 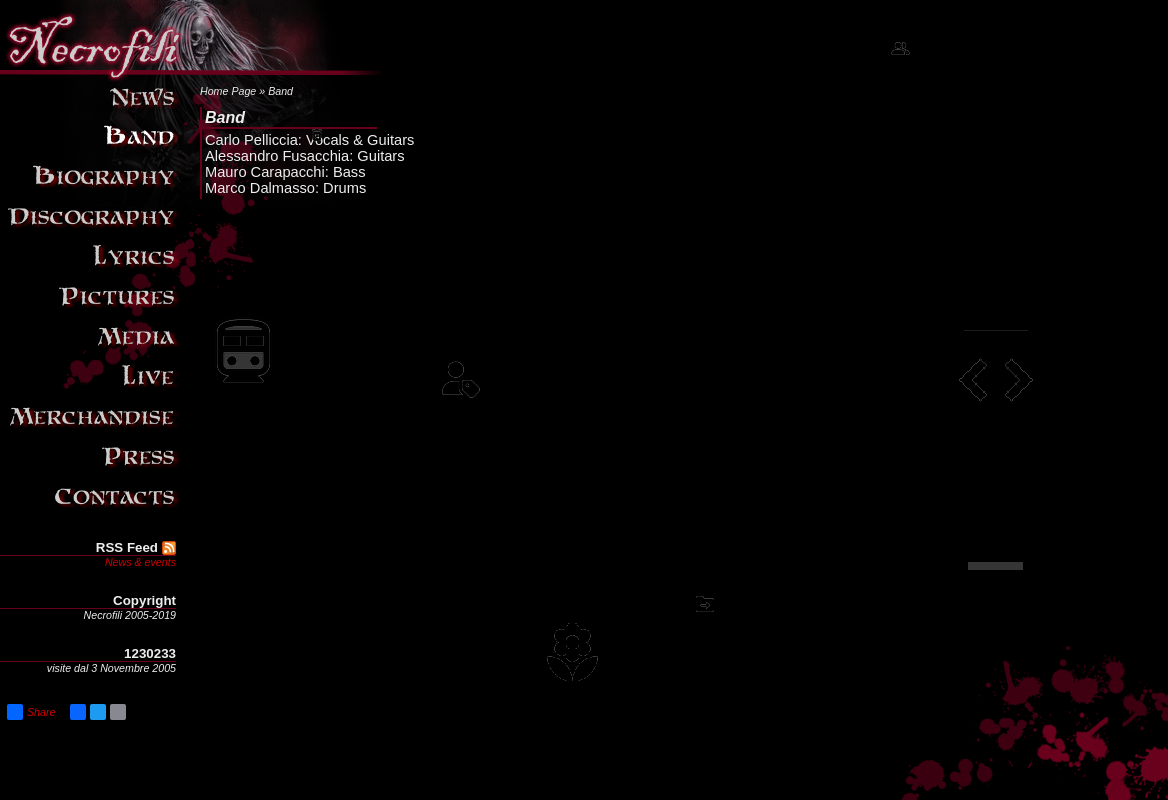 What do you see at coordinates (572, 653) in the screenshot?
I see `find nearby florists or flower shops` at bounding box center [572, 653].